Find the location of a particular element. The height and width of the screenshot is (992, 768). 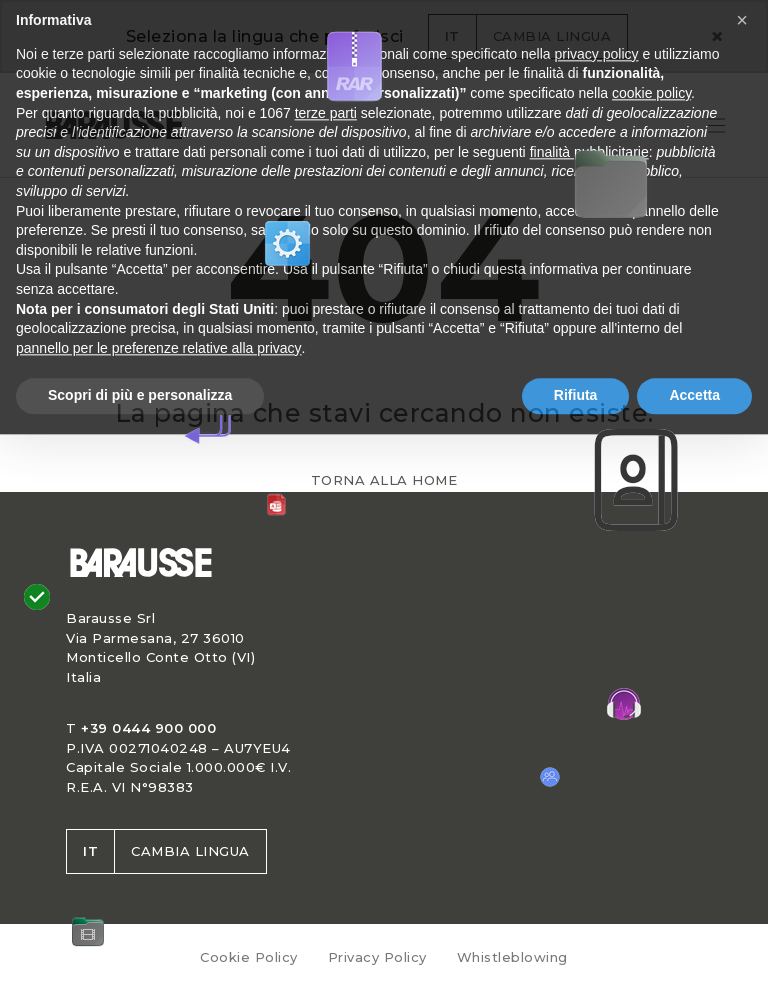

audio headset device connected is located at coordinates (624, 704).